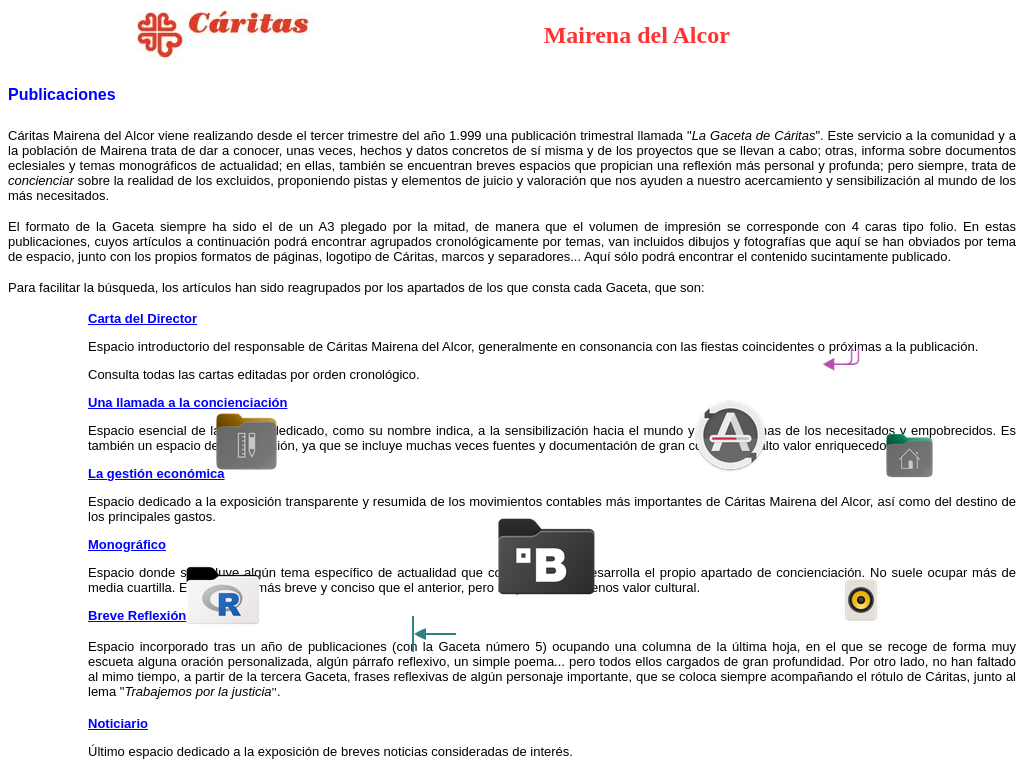  What do you see at coordinates (909, 455) in the screenshot?
I see `access your home folder` at bounding box center [909, 455].